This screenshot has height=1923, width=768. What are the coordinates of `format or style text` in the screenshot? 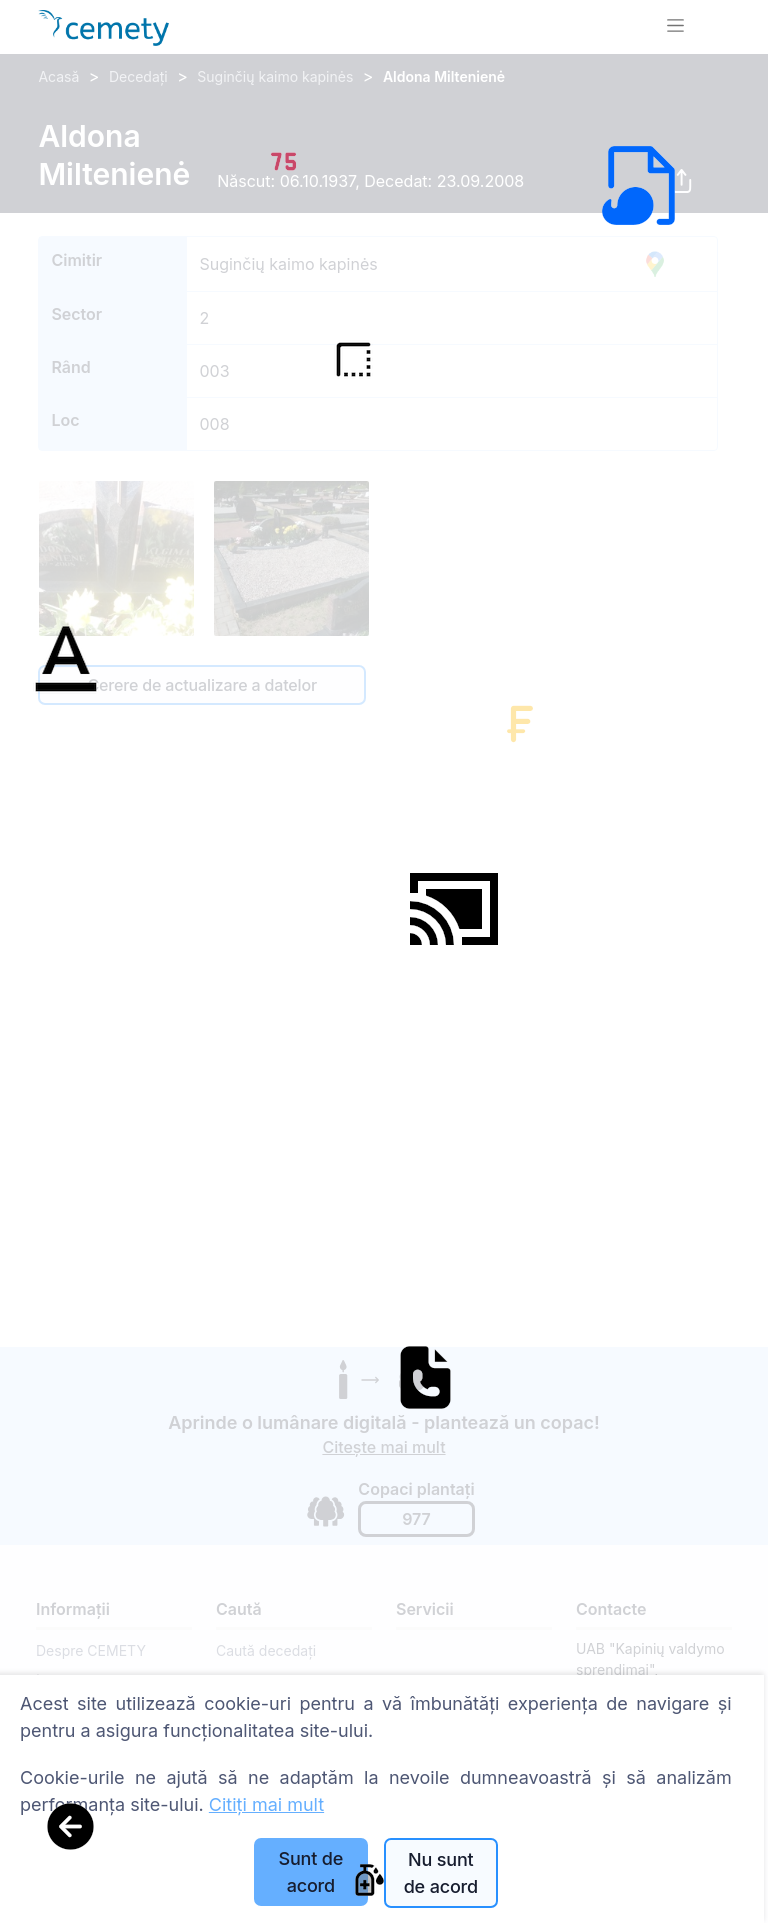 It's located at (66, 661).